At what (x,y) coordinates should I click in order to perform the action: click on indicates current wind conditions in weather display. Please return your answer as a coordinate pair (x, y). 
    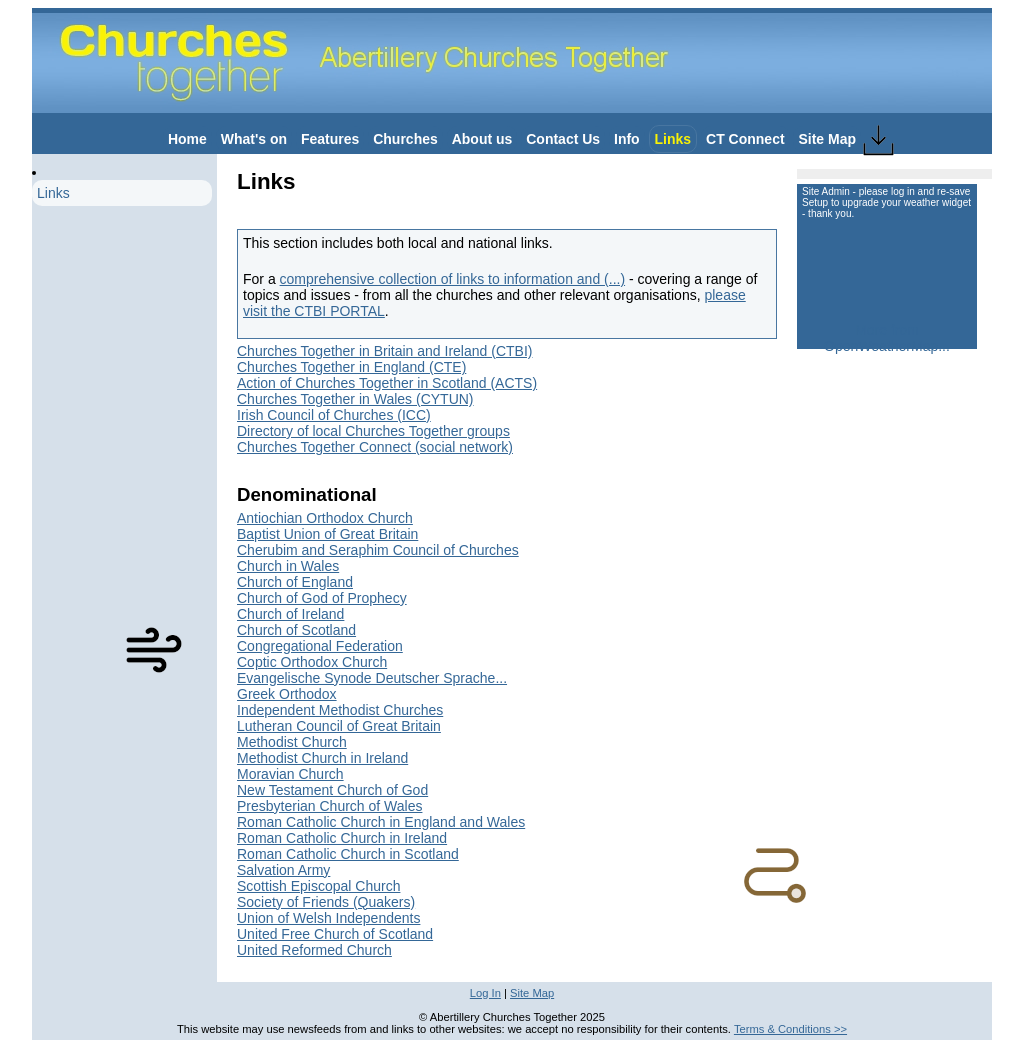
    Looking at the image, I should click on (154, 650).